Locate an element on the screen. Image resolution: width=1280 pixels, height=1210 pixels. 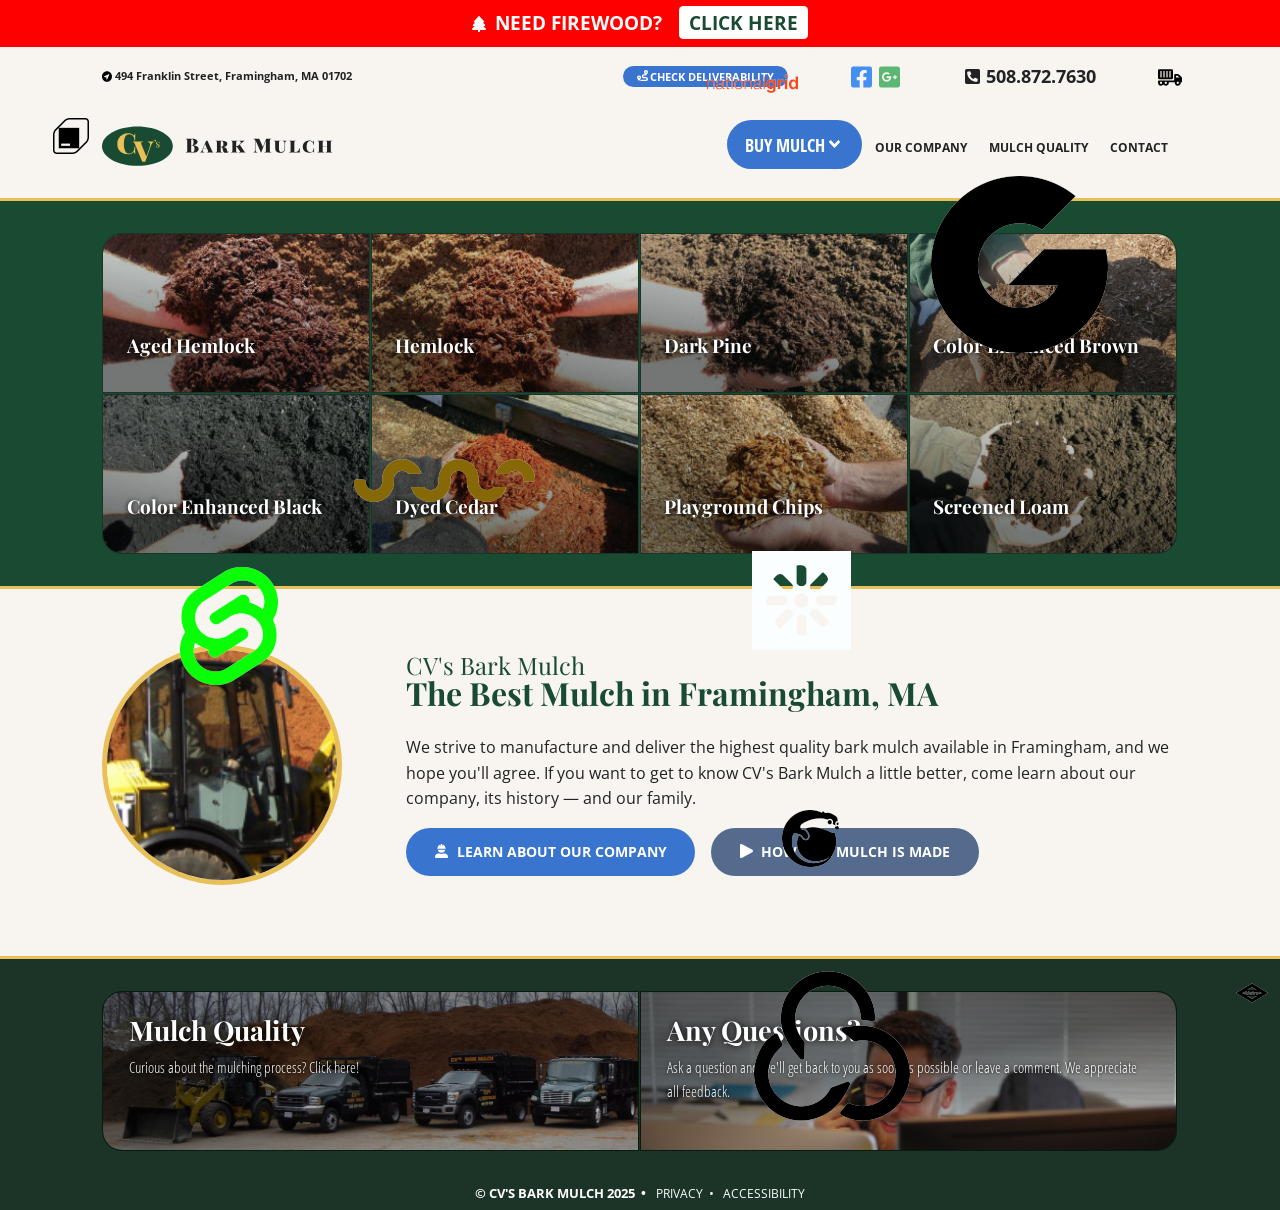
svelte framework logo is located at coordinates (229, 626).